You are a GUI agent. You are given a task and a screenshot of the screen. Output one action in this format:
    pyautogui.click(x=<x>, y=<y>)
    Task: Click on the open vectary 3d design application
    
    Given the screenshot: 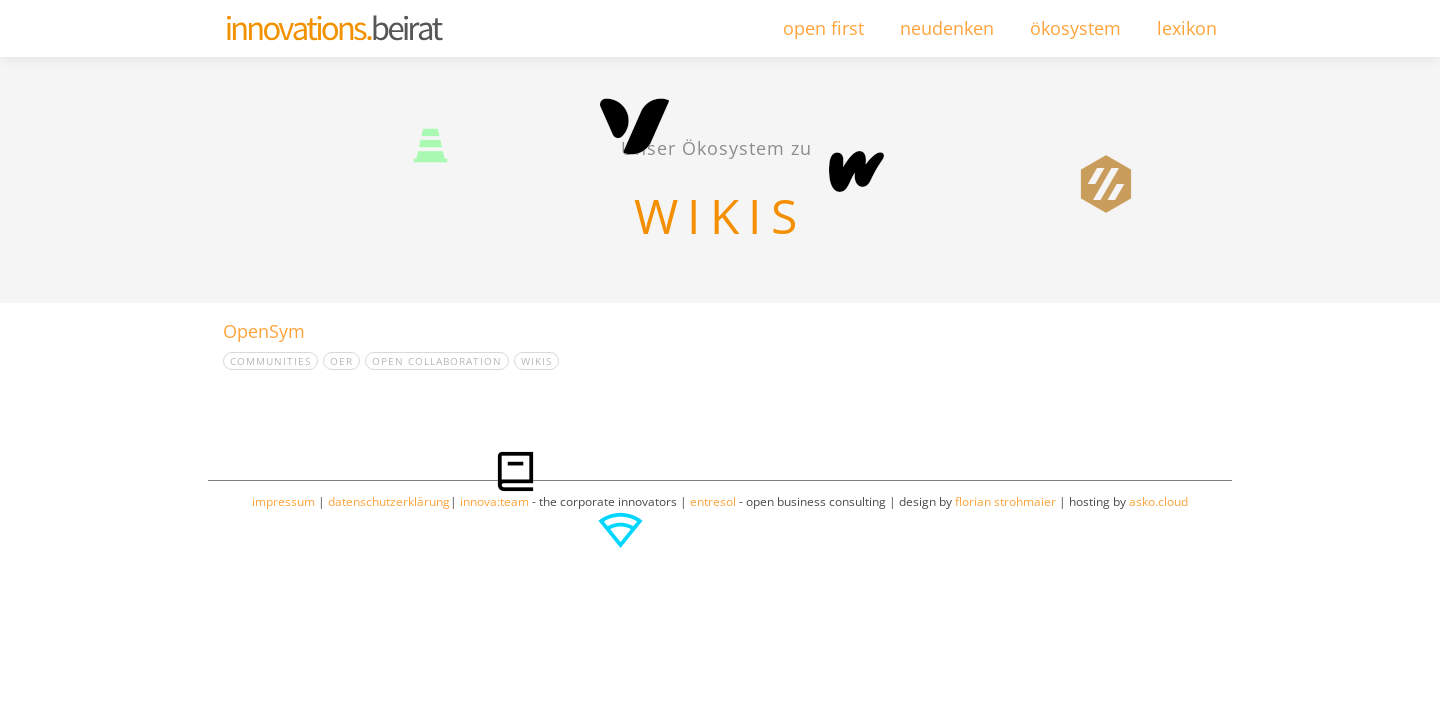 What is the action you would take?
    pyautogui.click(x=634, y=126)
    